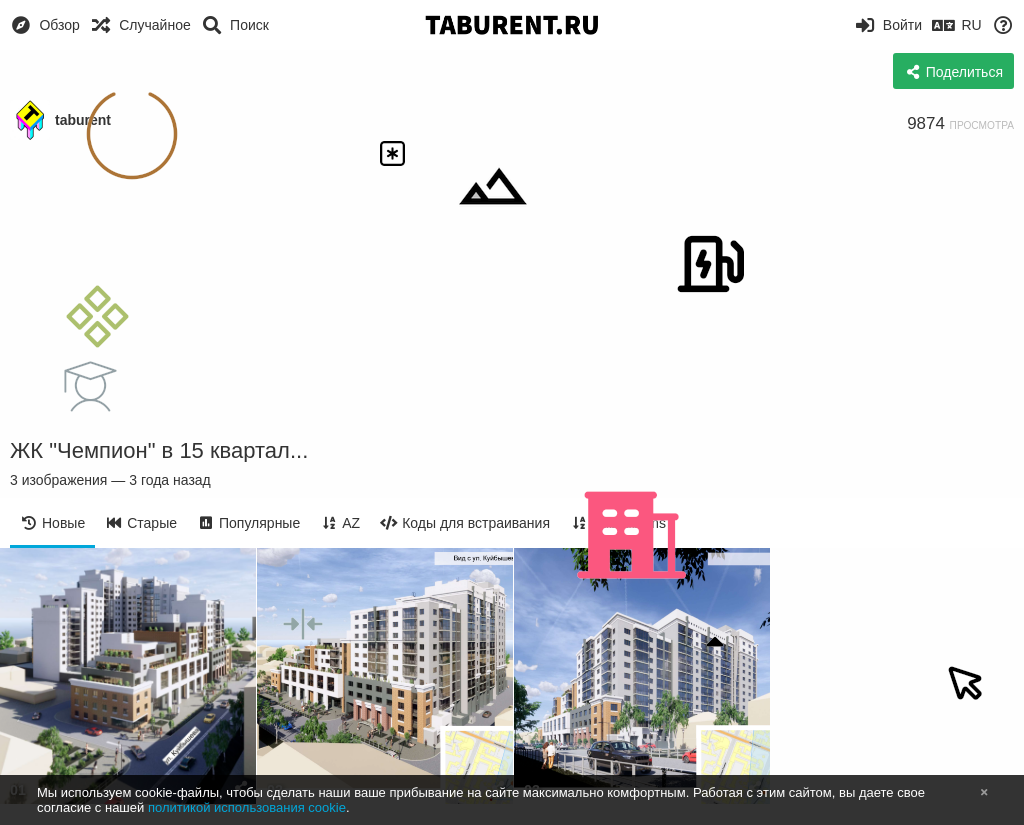 The height and width of the screenshot is (825, 1024). Describe the element at coordinates (97, 316) in the screenshot. I see `access app or feature categories` at that location.